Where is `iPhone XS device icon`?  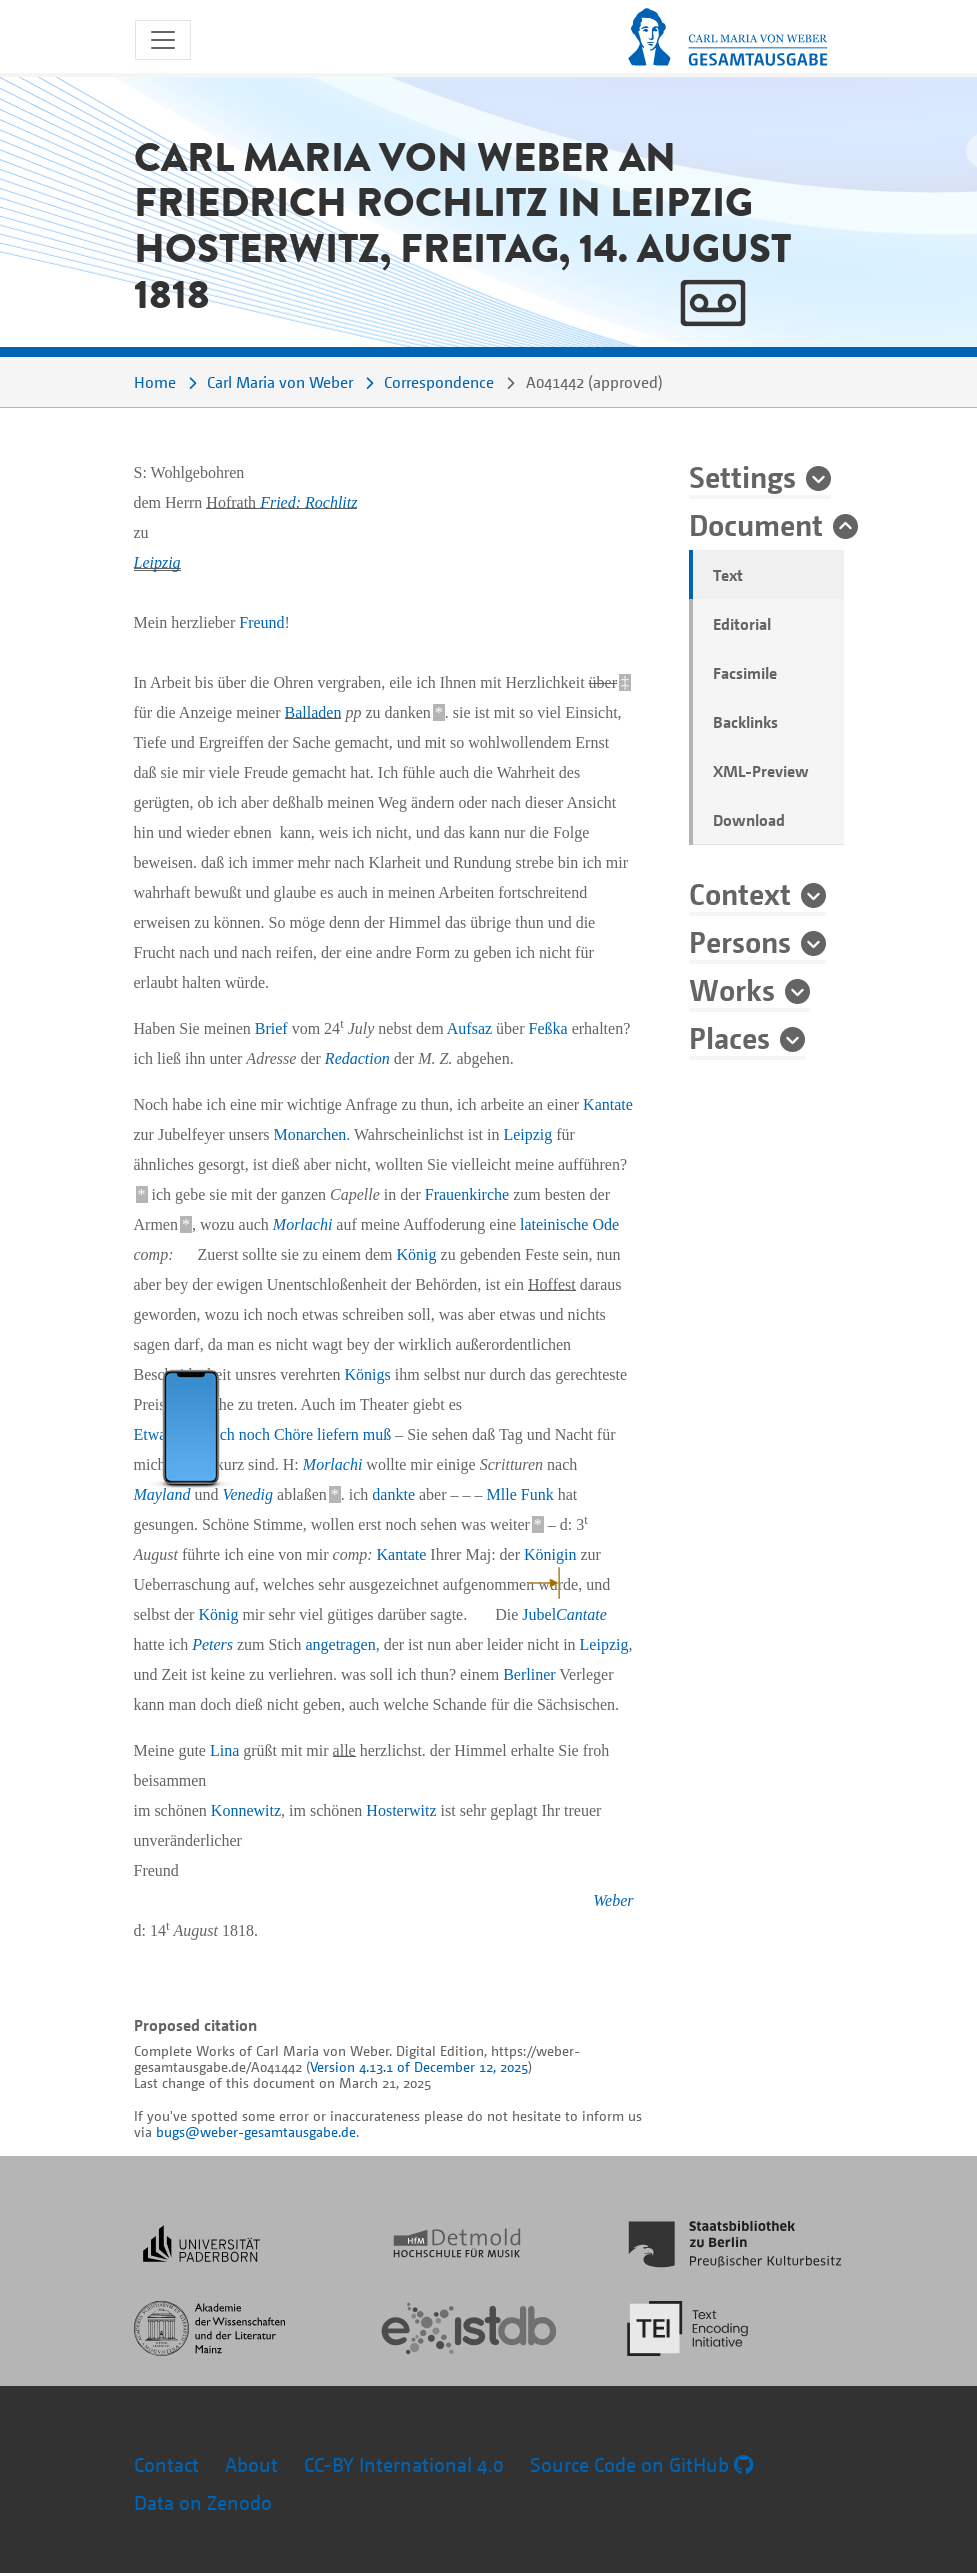
iPhone XS device icon is located at coordinates (191, 1429).